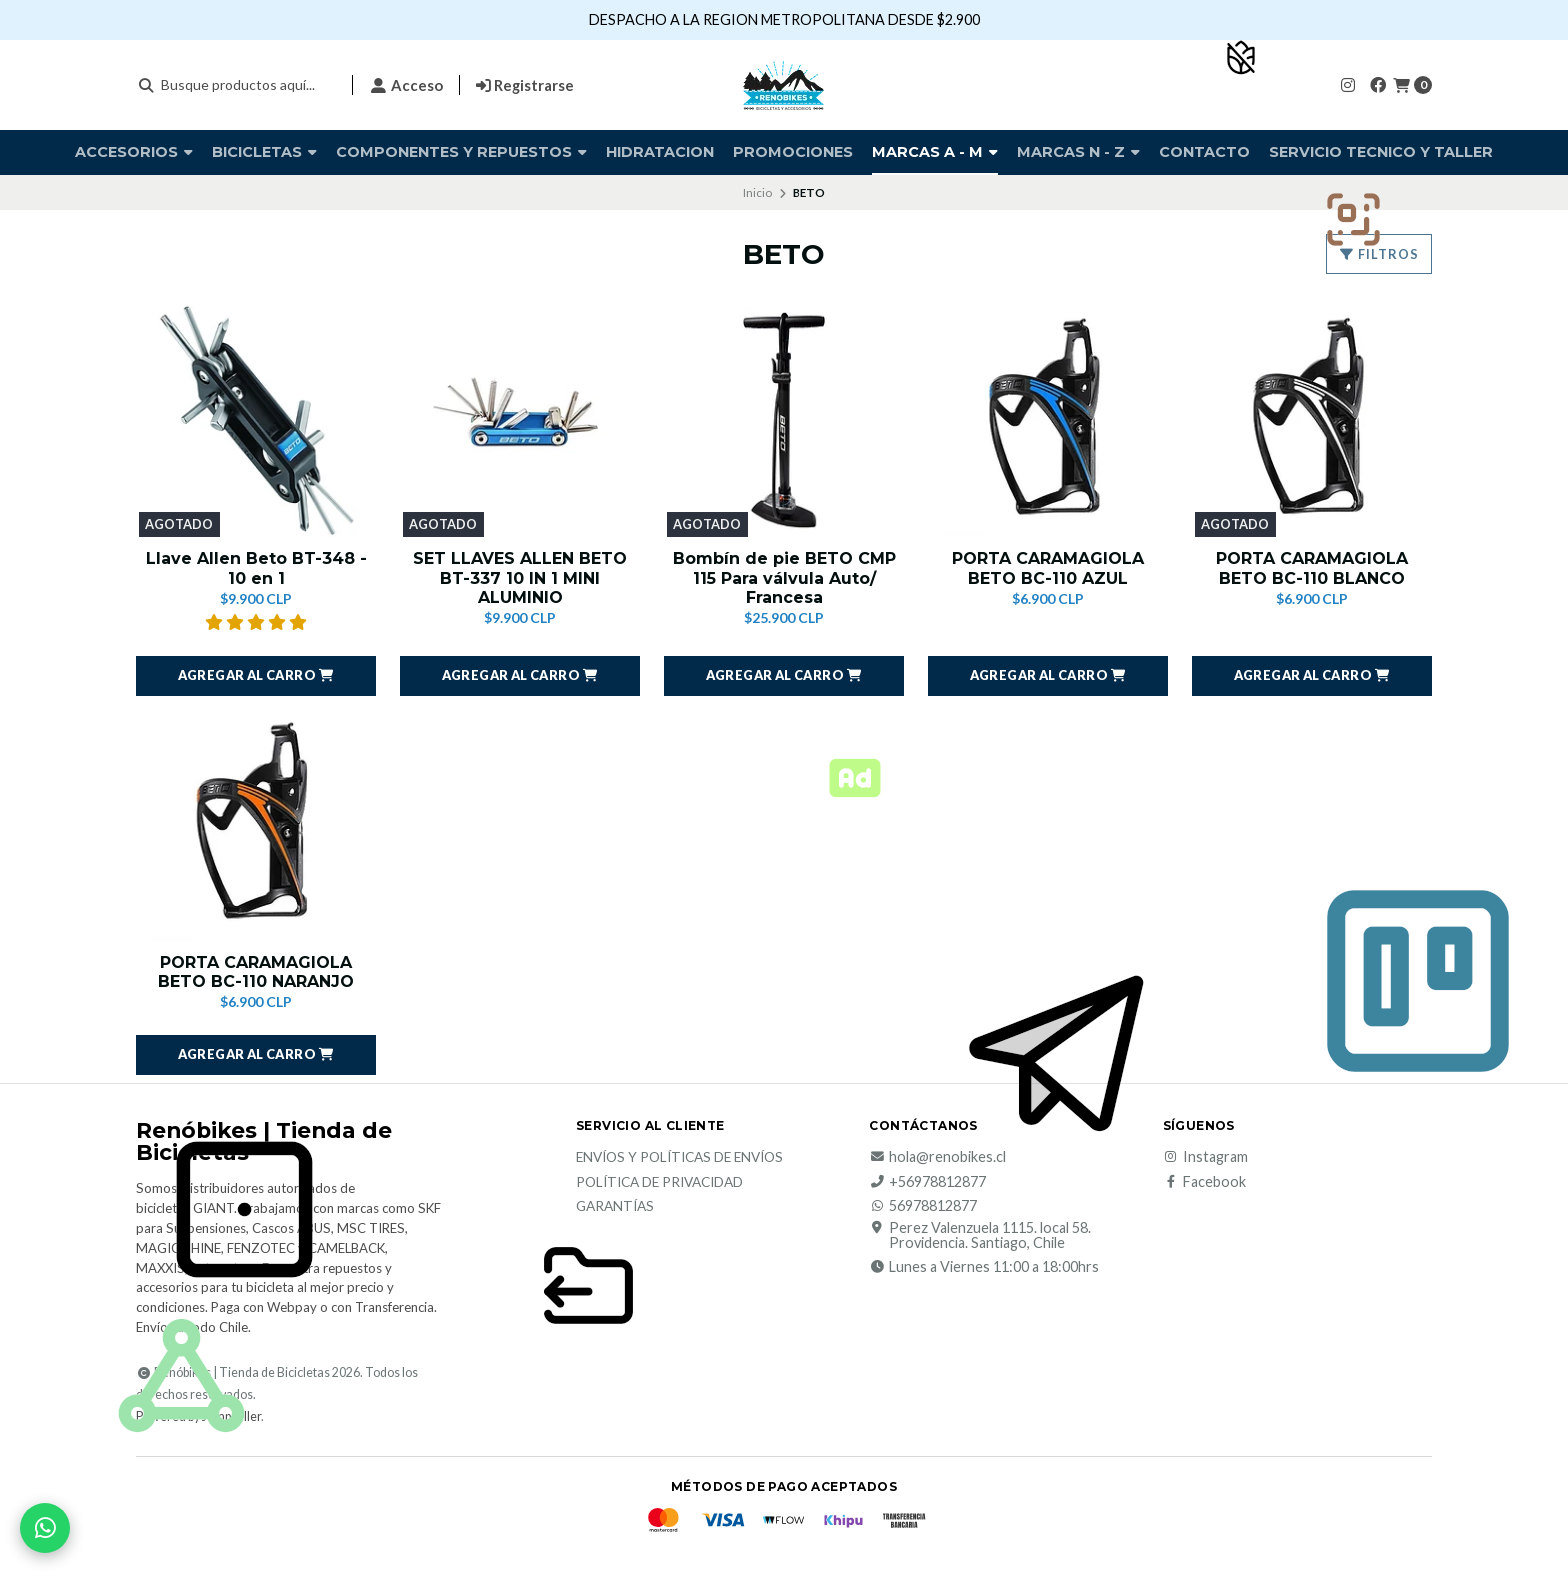 This screenshot has width=1568, height=1573. What do you see at coordinates (1418, 981) in the screenshot?
I see `open trello app` at bounding box center [1418, 981].